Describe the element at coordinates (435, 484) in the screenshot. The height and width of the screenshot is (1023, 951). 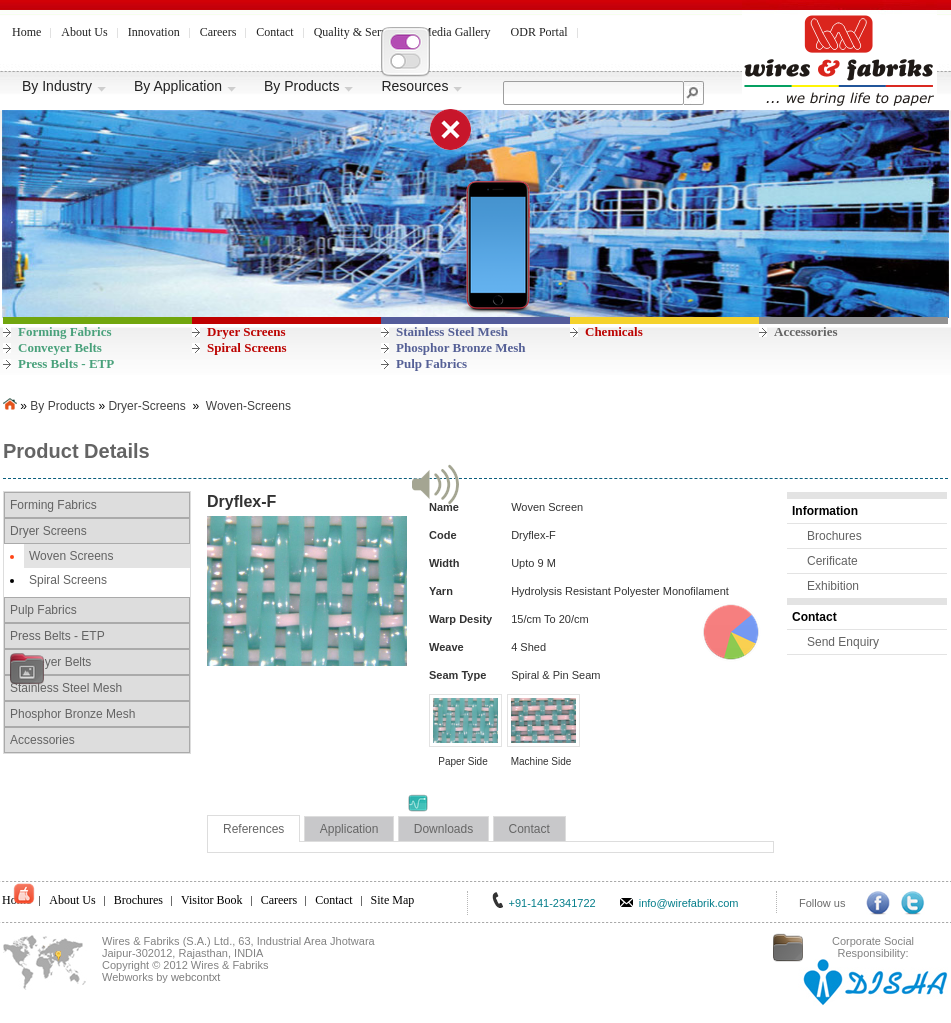
I see `adjust speaker or audio output settings` at that location.